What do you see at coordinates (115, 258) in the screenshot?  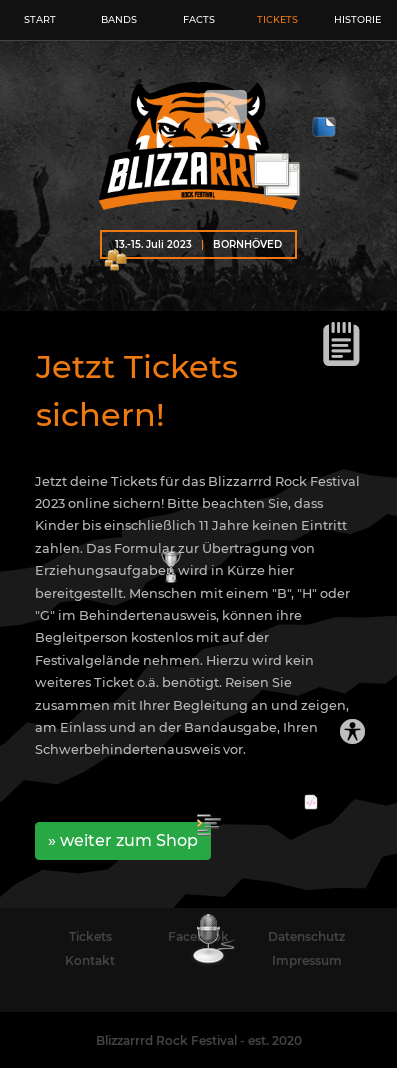 I see `install new software or applications` at bounding box center [115, 258].